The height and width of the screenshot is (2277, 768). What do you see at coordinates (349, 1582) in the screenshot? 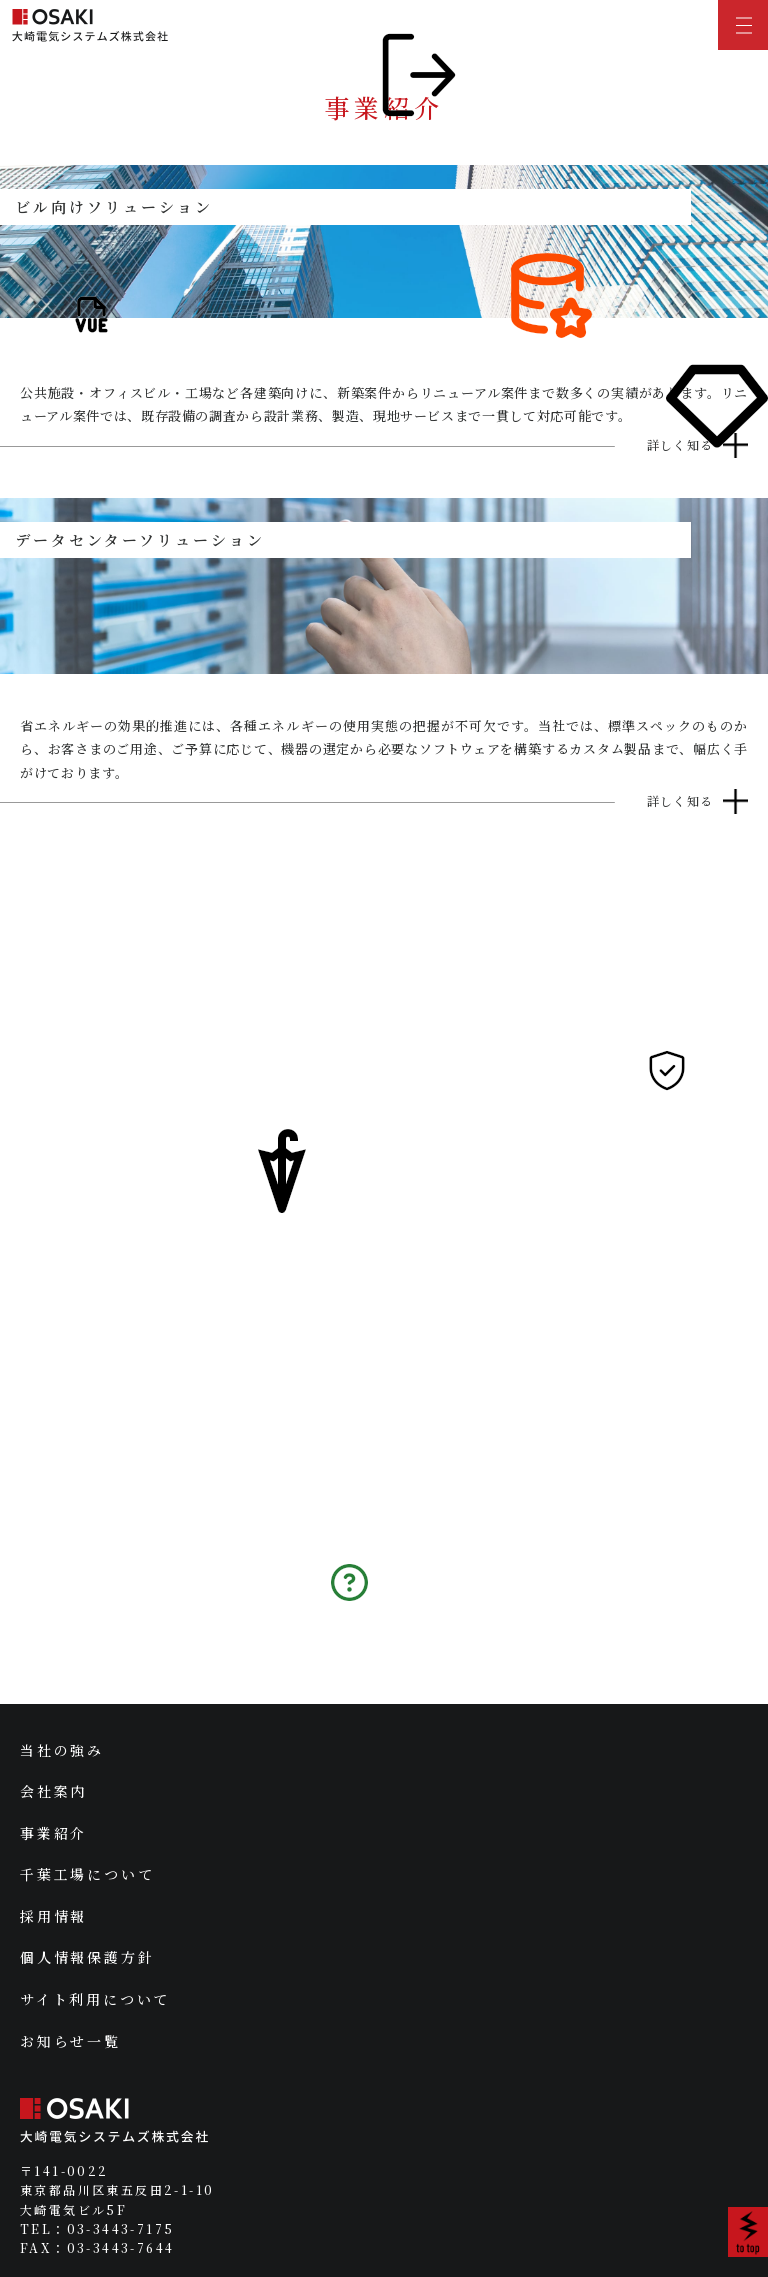
I see `access help or support` at bounding box center [349, 1582].